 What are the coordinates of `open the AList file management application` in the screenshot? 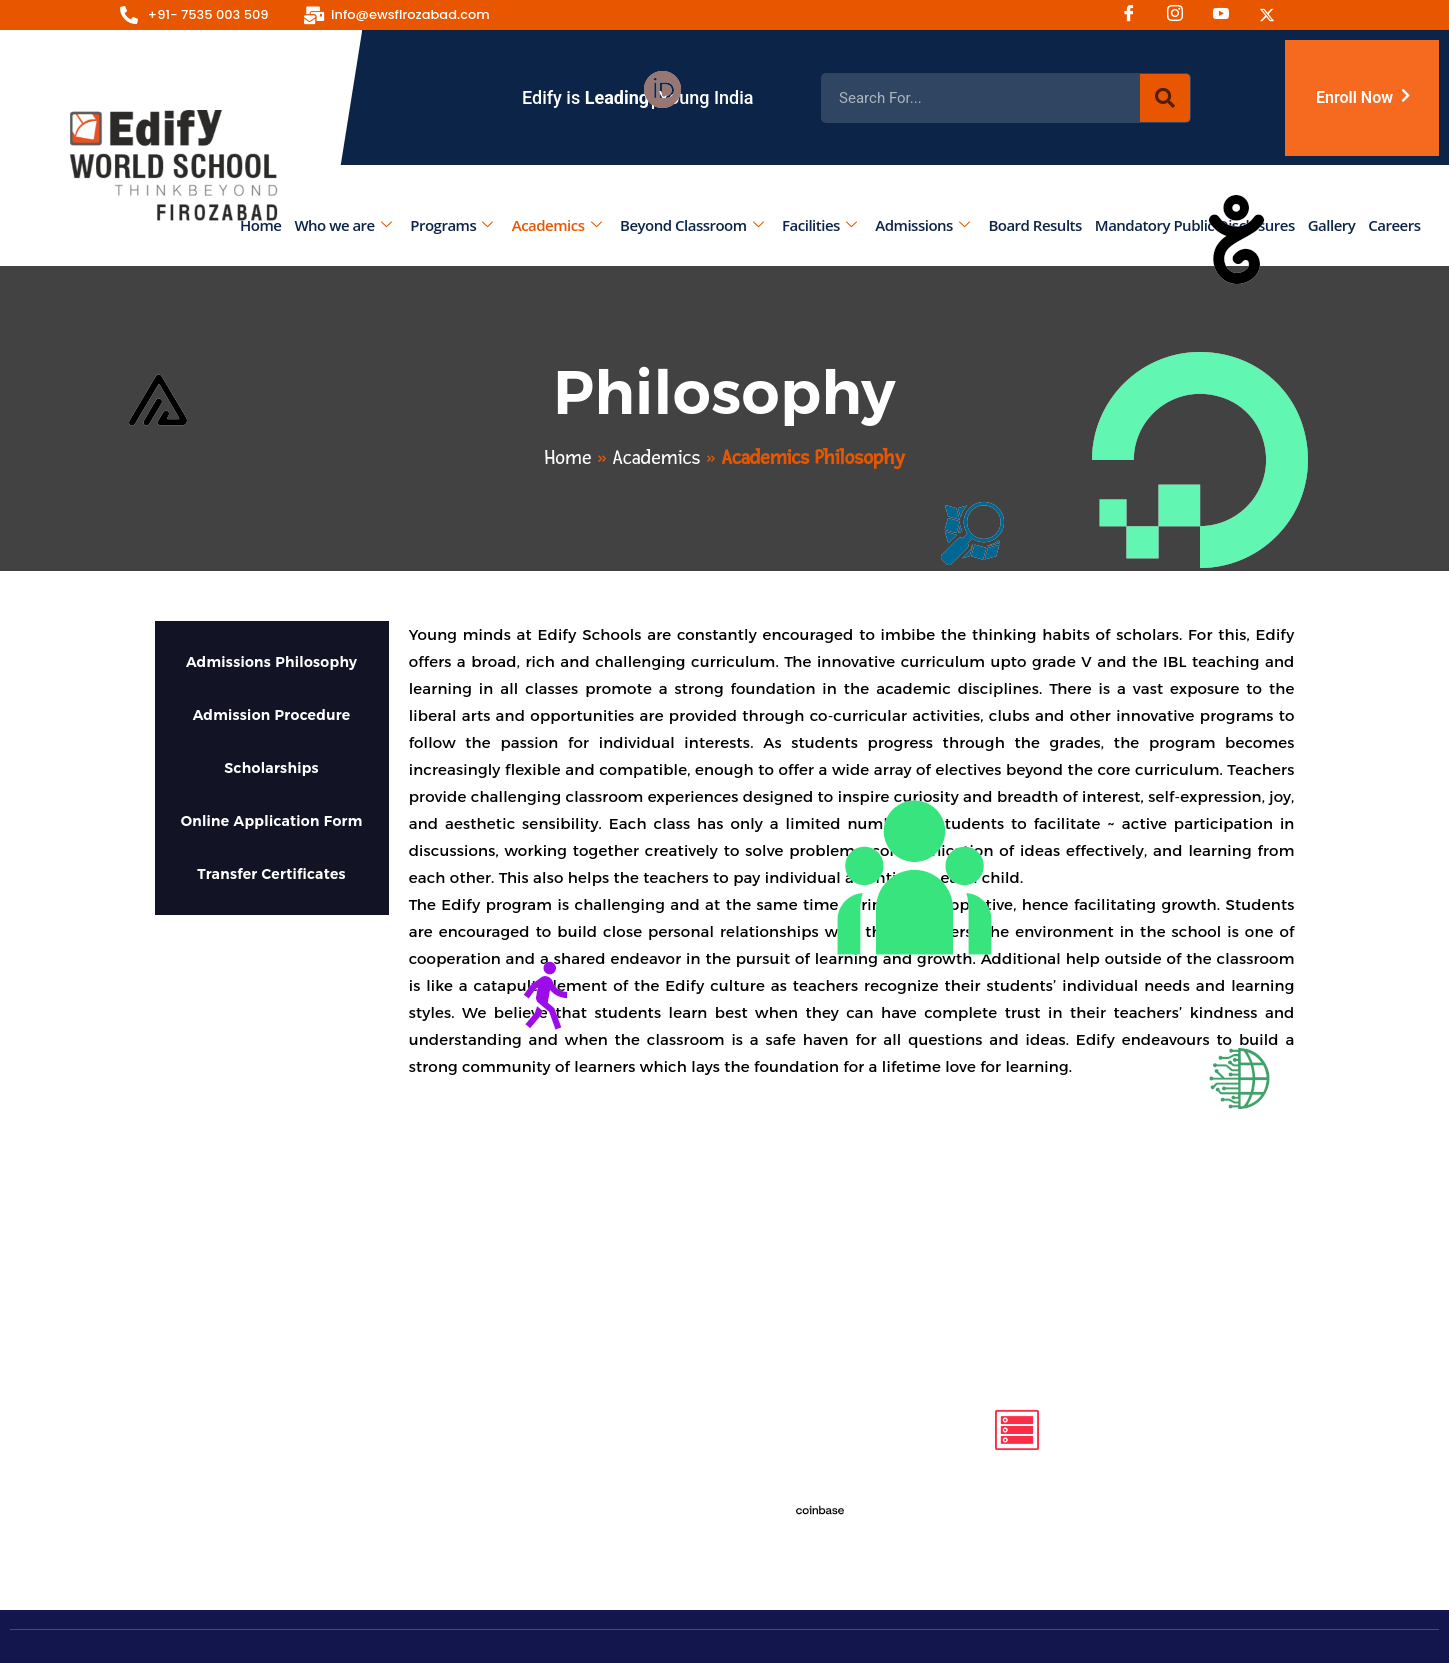 It's located at (158, 400).